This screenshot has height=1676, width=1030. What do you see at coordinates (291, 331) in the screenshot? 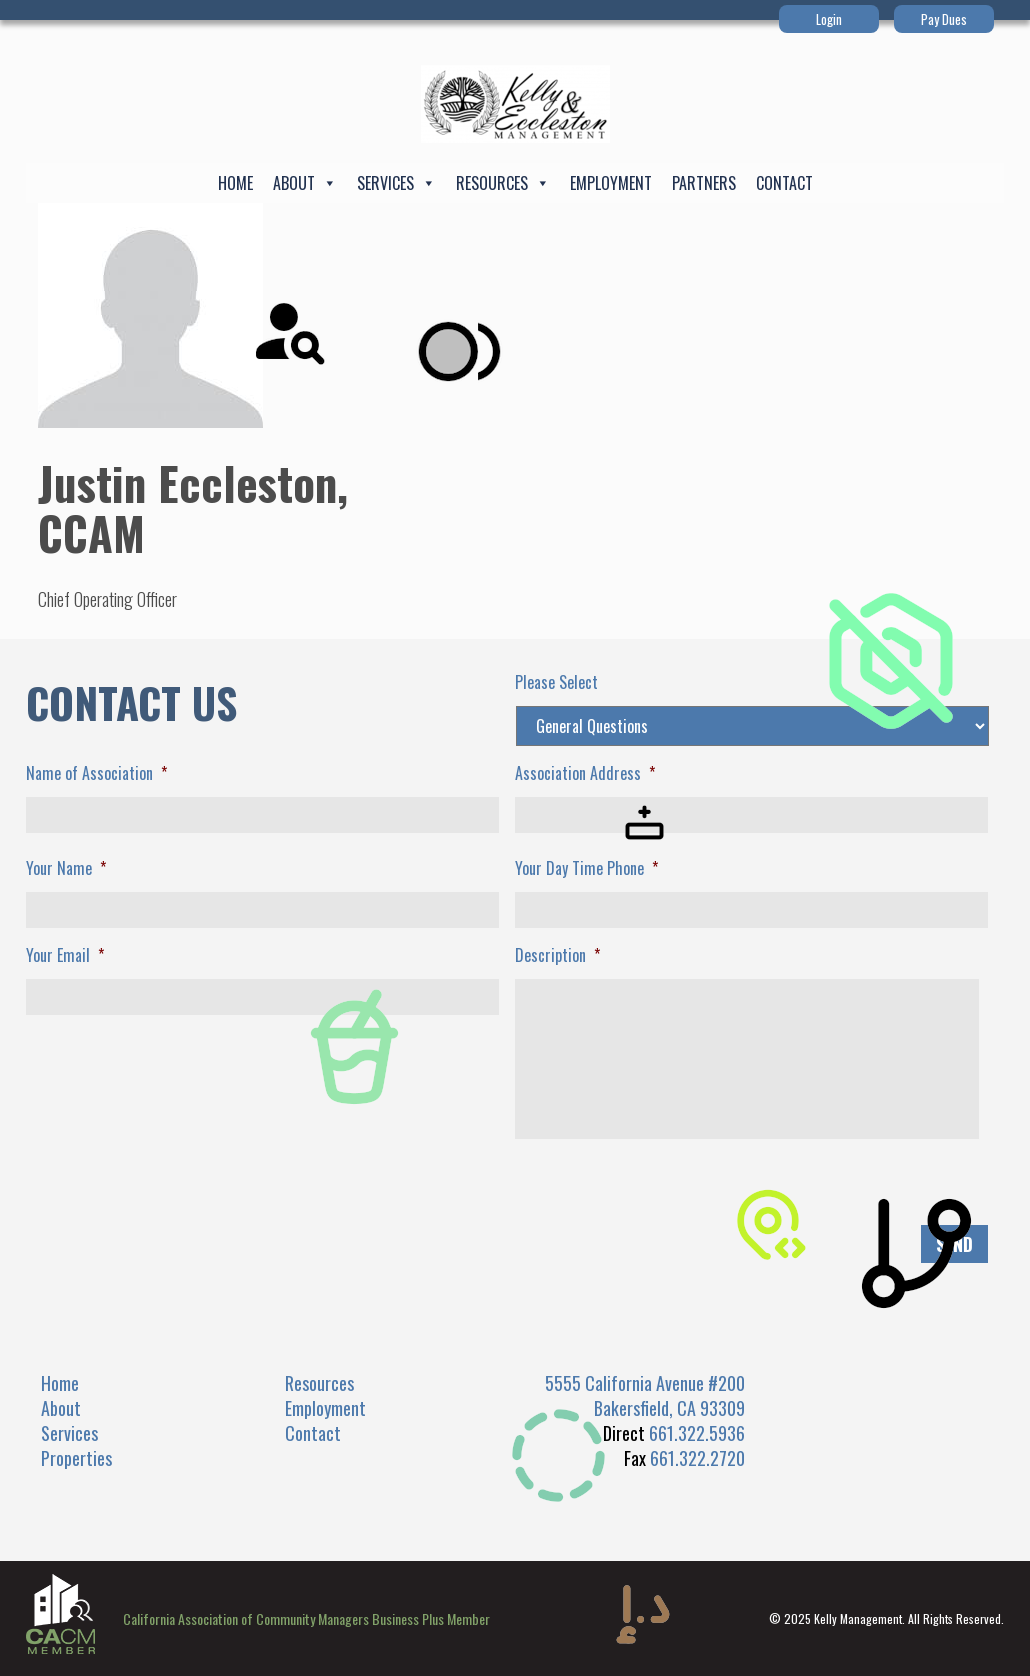
I see `search for a person or contact` at bounding box center [291, 331].